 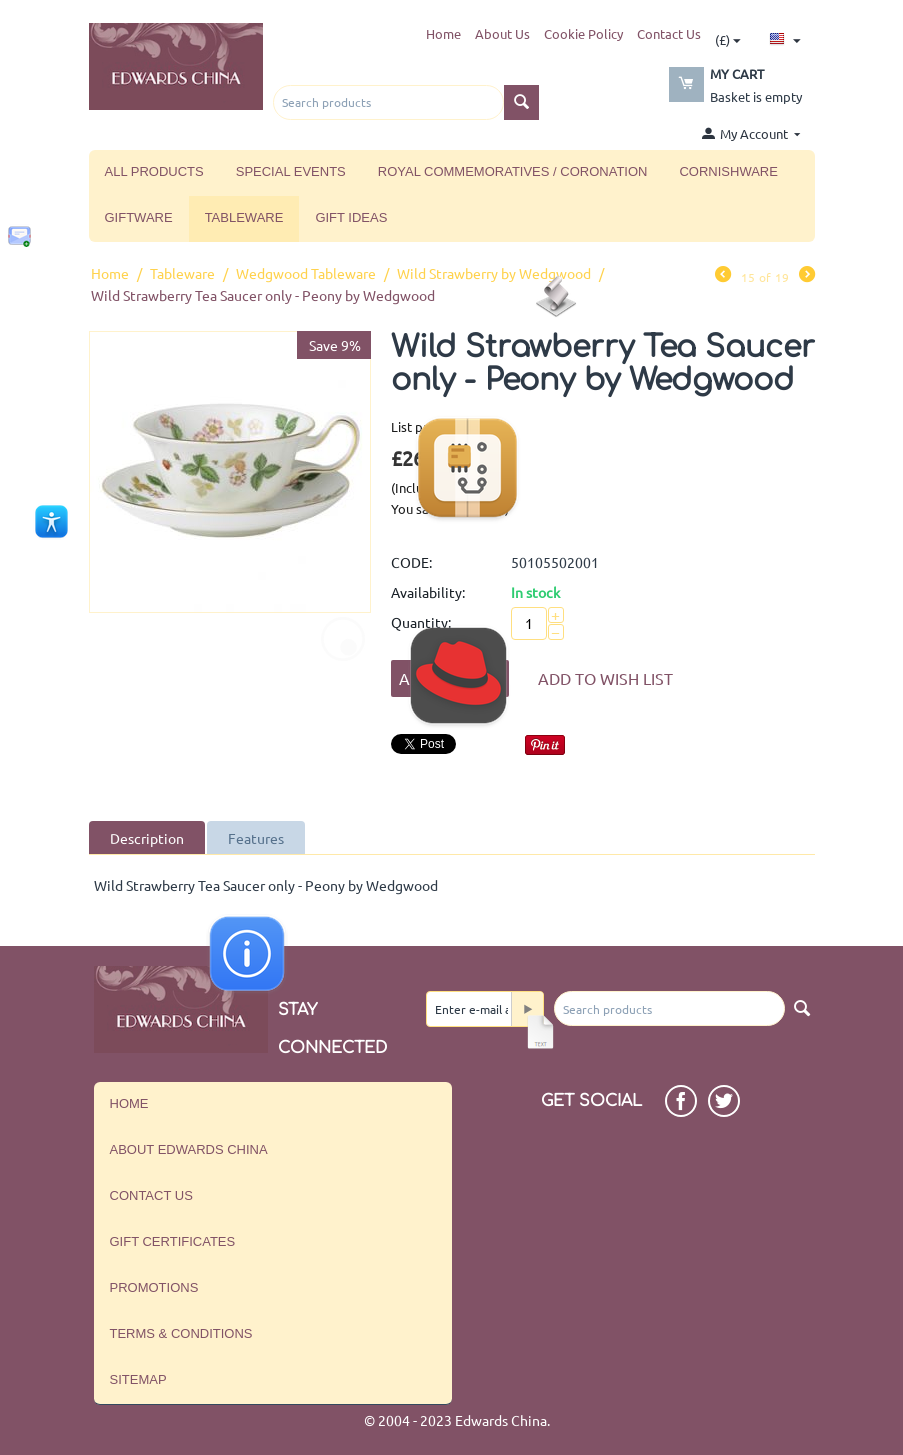 I want to click on open Red Hat Enterprise Linux application, so click(x=458, y=675).